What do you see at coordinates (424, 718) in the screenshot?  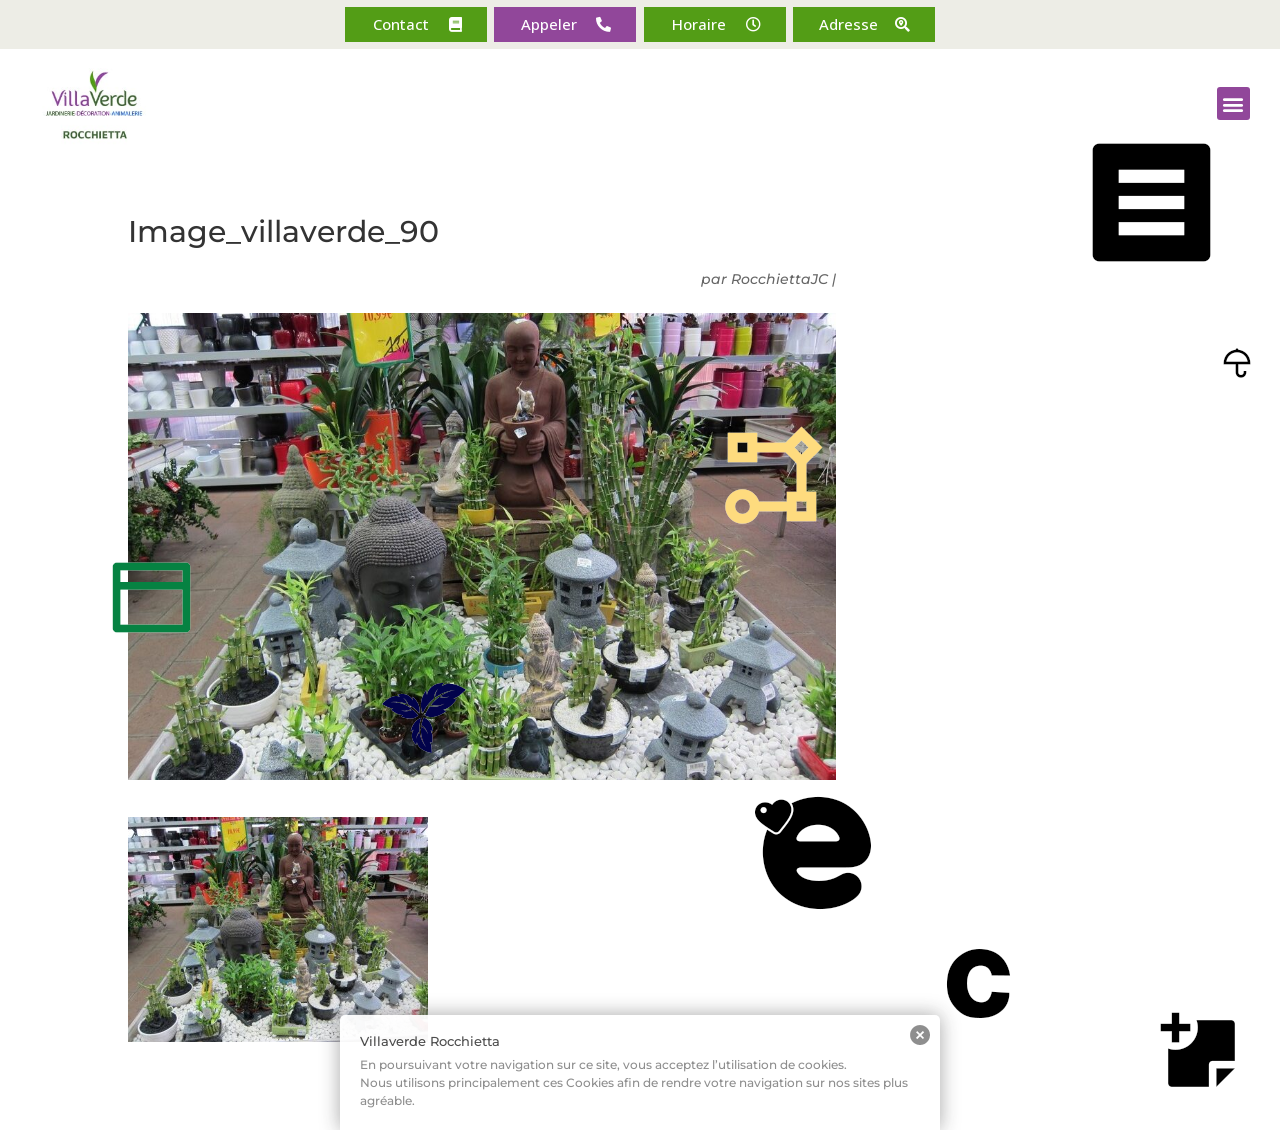 I see `open trilium notes application` at bounding box center [424, 718].